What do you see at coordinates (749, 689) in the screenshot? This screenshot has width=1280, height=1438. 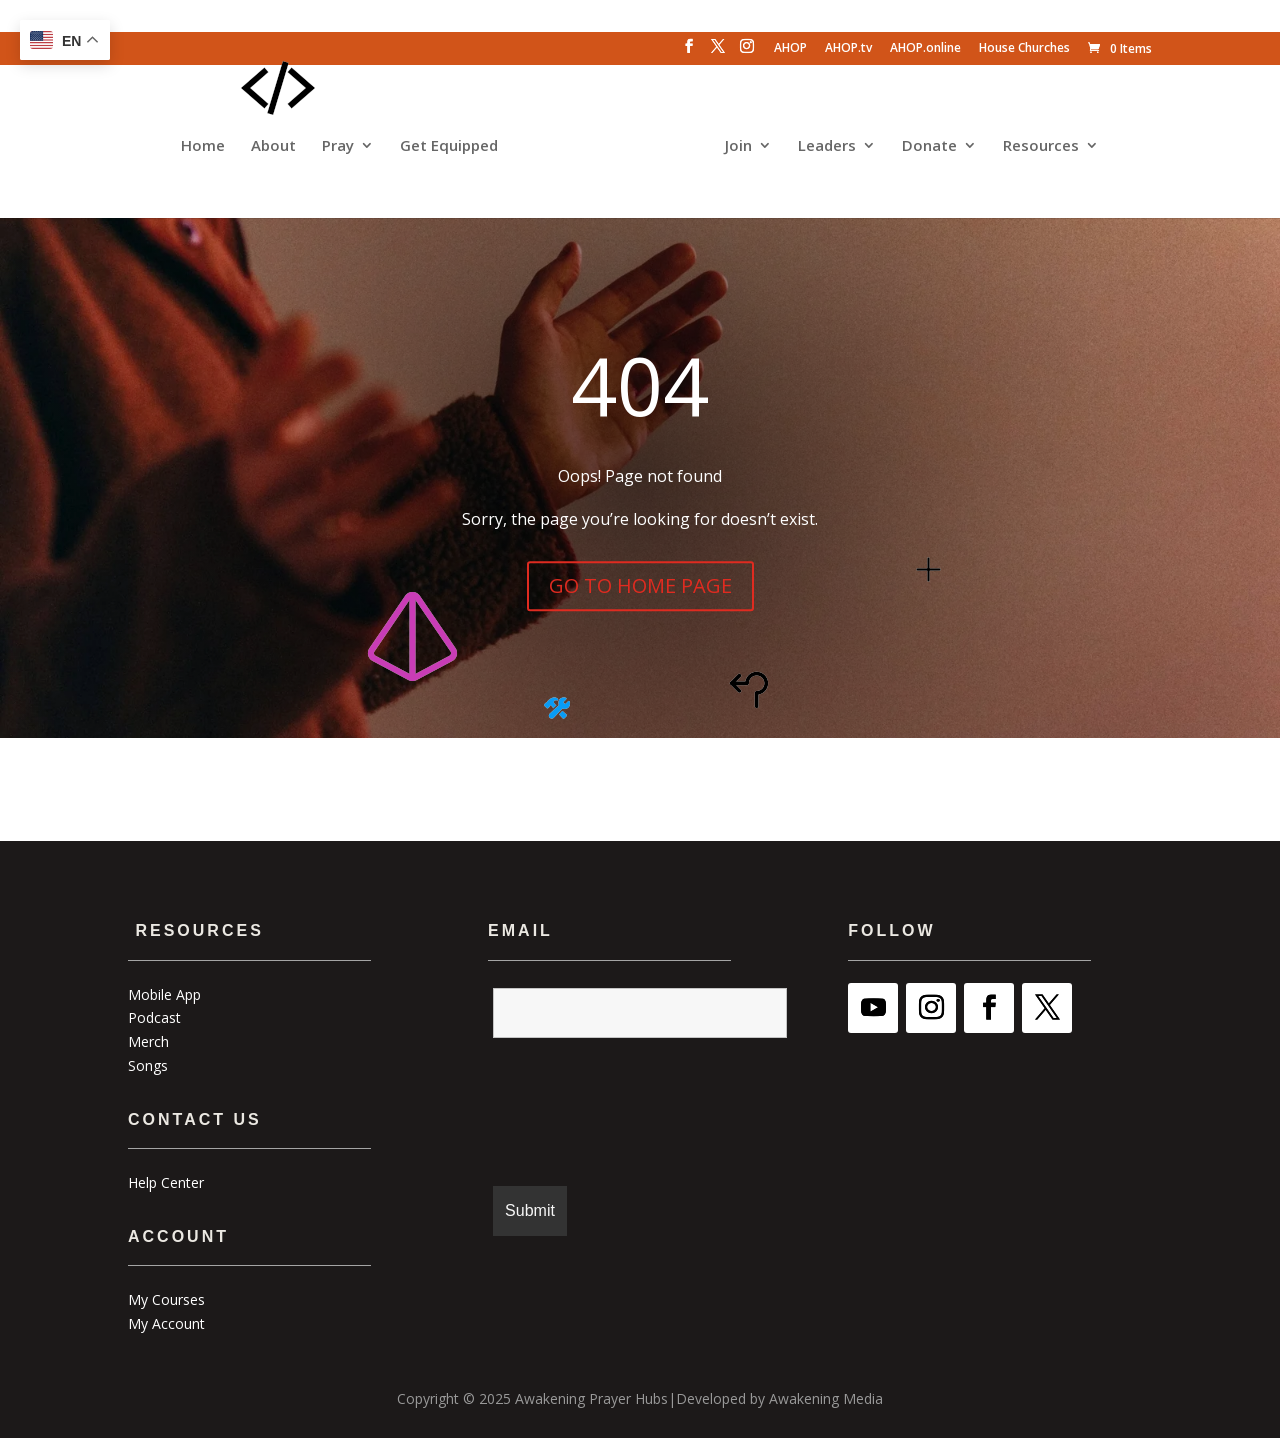 I see `take the left exit at the roundabout` at bounding box center [749, 689].